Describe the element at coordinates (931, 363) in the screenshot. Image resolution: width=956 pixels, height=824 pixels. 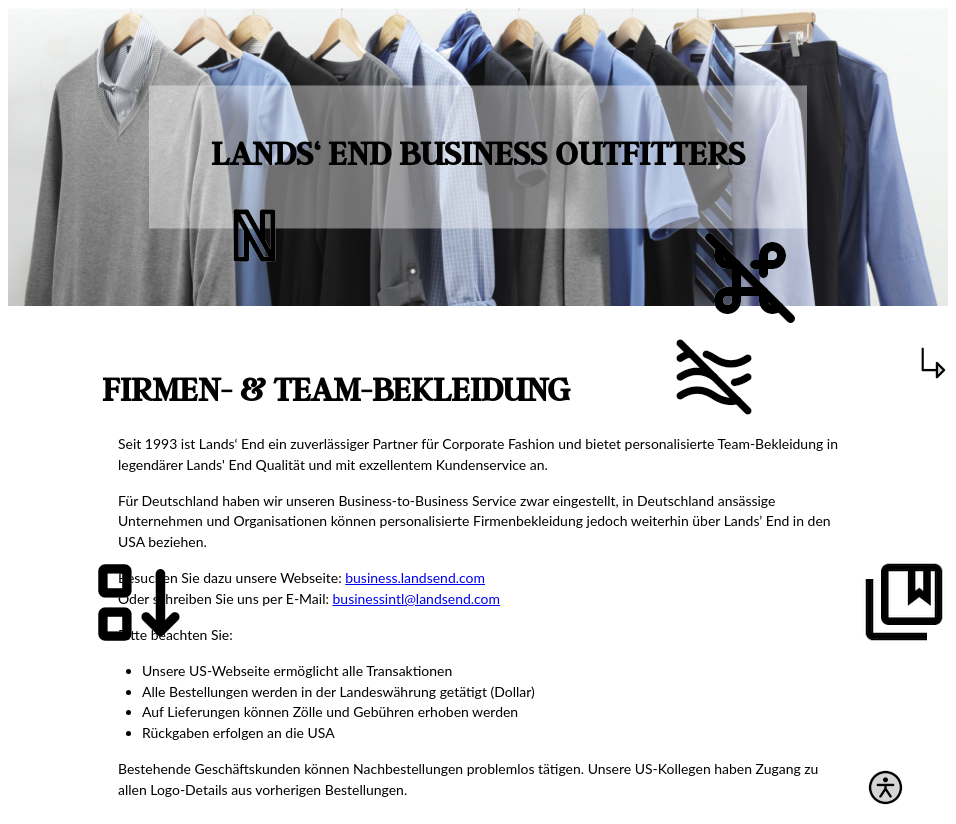
I see `redirect or forward content to another destination` at that location.